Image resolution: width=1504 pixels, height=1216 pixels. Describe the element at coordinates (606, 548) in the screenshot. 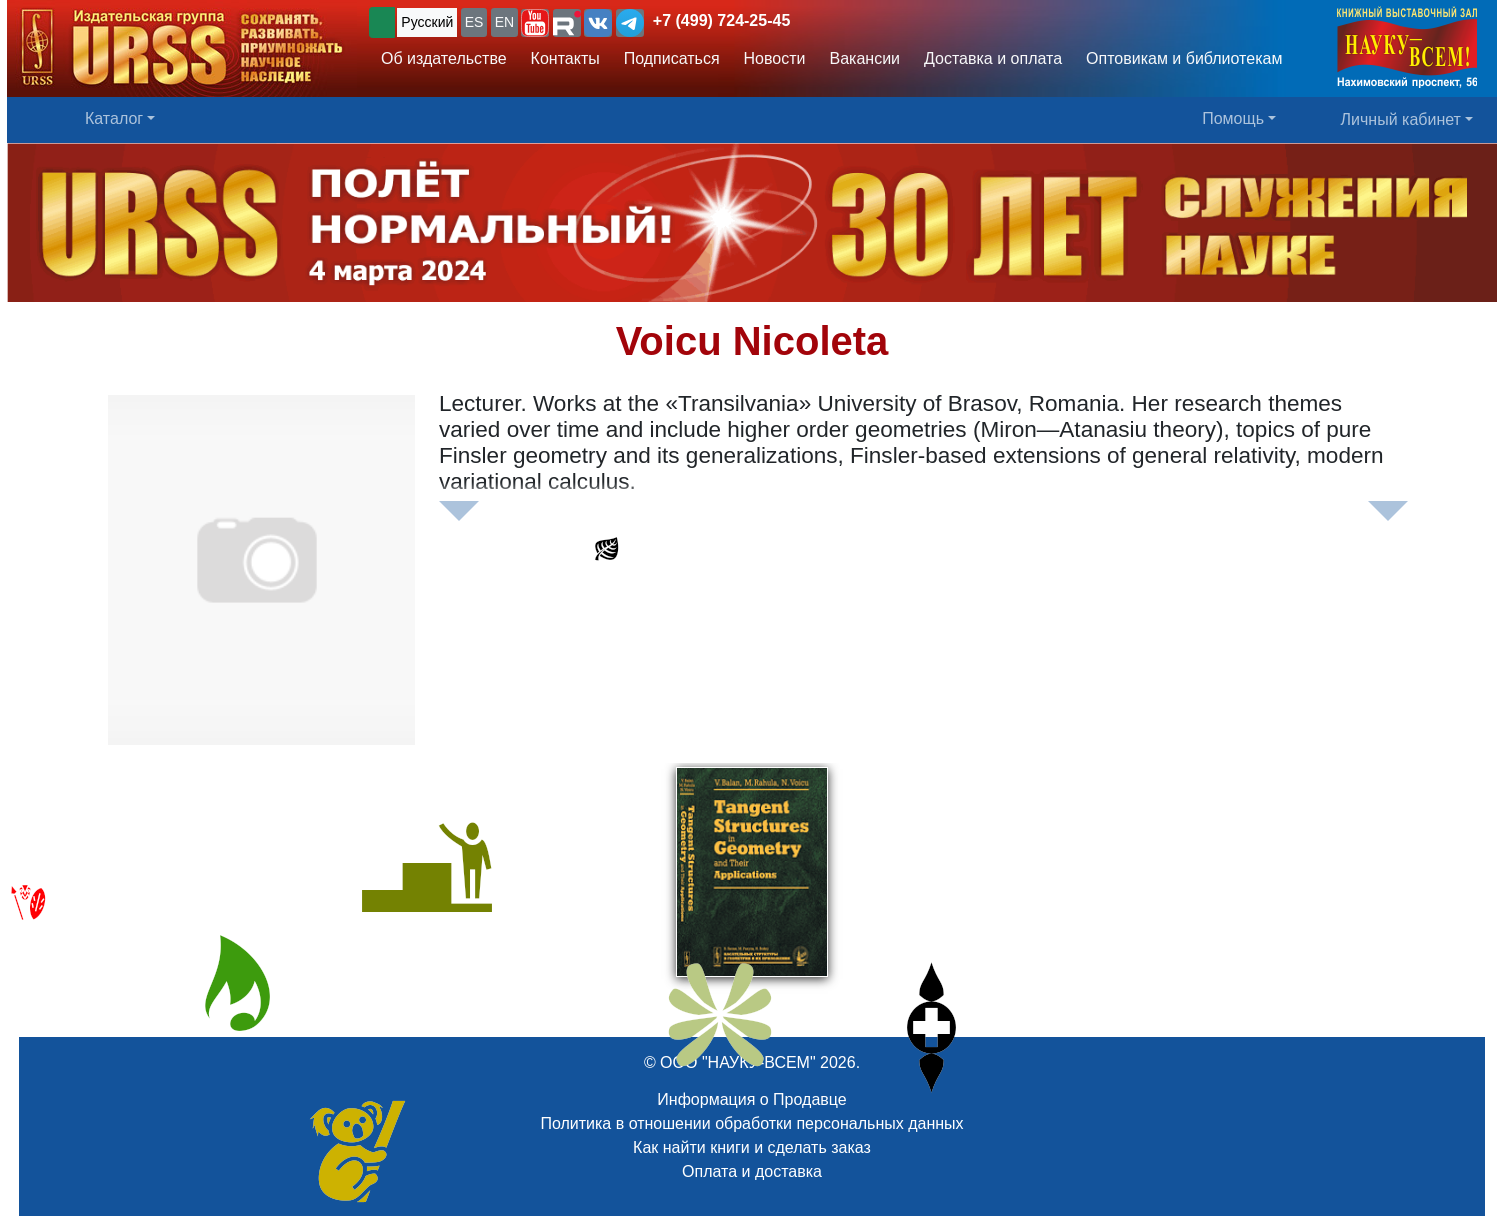

I see `represents a plant or nature category` at that location.